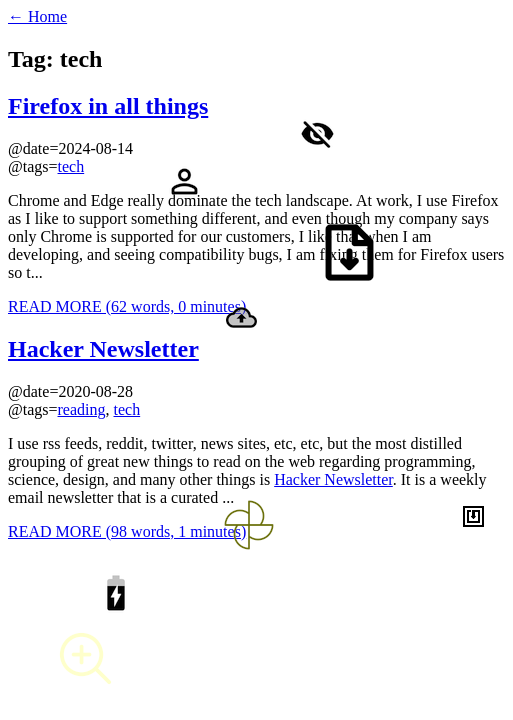 The image size is (513, 720). What do you see at coordinates (241, 317) in the screenshot?
I see `upload file to cloud storage` at bounding box center [241, 317].